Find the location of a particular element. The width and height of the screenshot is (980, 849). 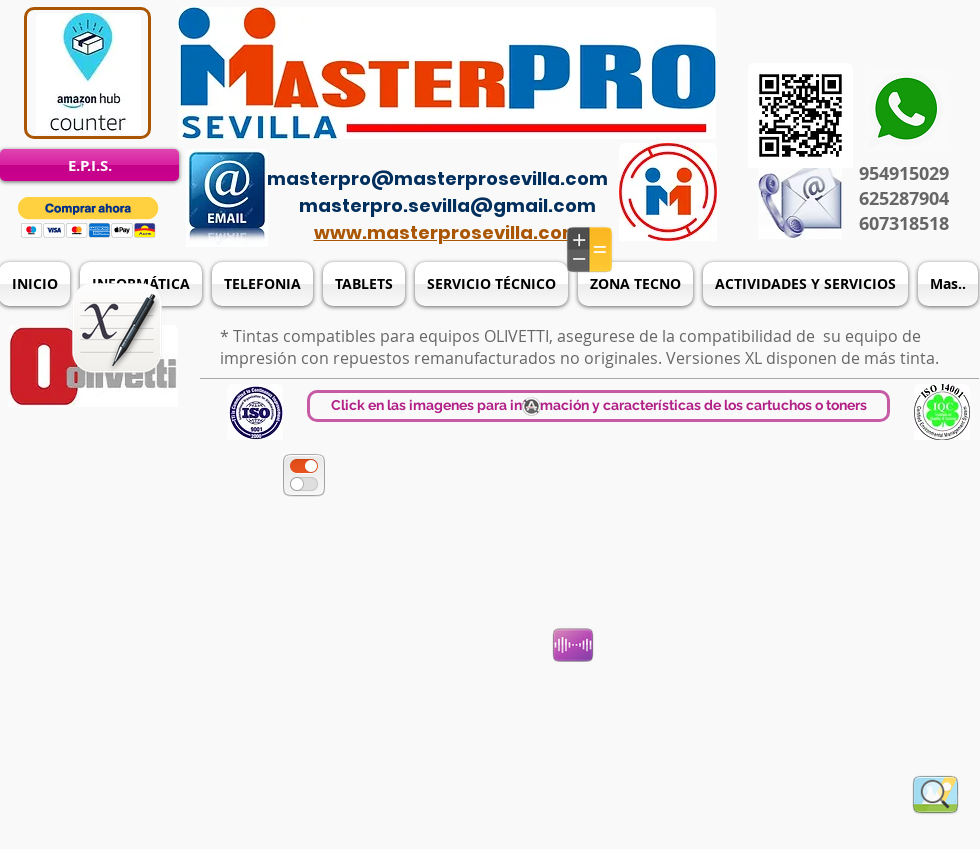

open image viewer application is located at coordinates (935, 794).